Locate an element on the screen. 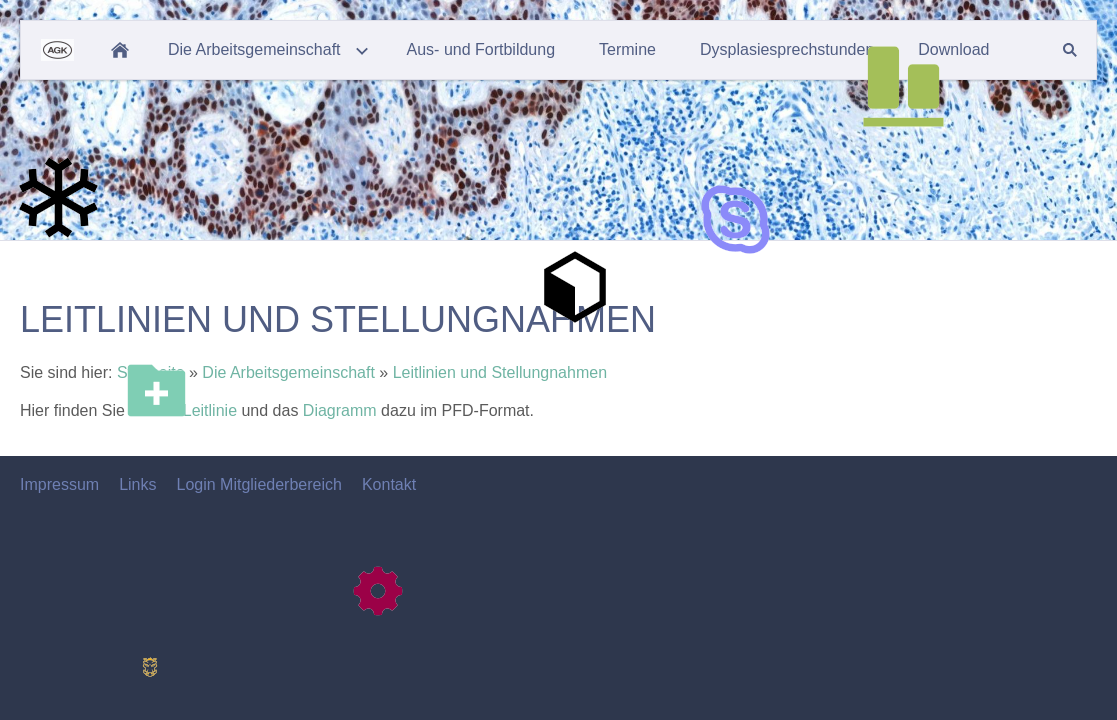 This screenshot has height=720, width=1117. create a new folder is located at coordinates (156, 390).